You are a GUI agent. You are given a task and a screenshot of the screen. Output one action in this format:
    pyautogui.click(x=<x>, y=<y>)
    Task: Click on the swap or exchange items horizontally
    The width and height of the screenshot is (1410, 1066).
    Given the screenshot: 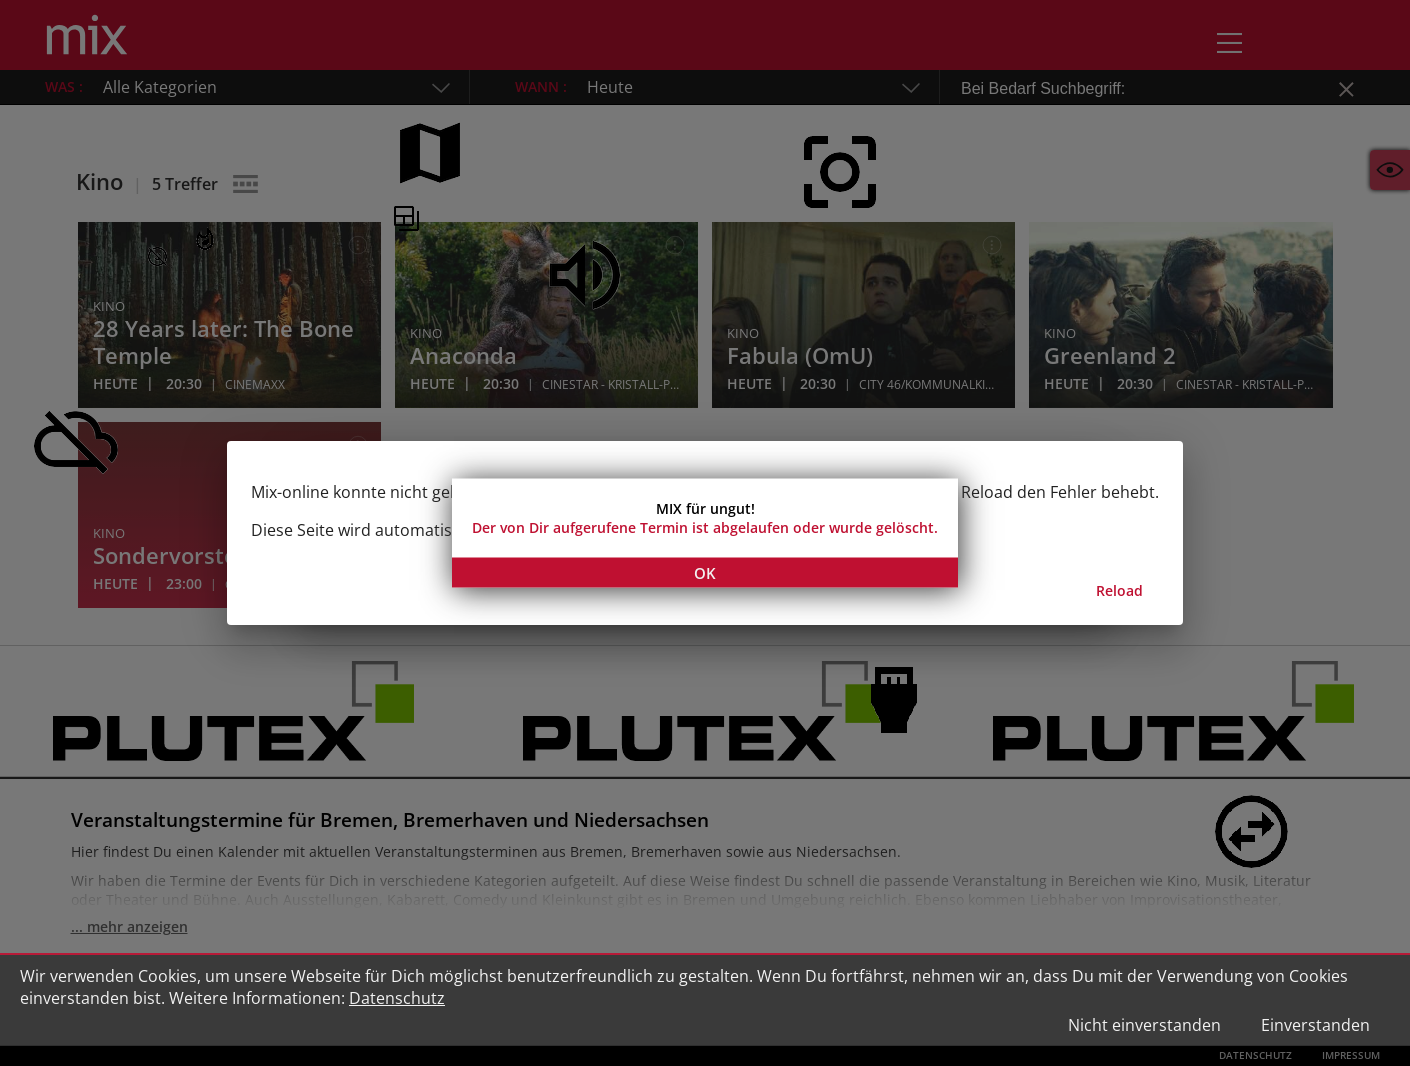 What is the action you would take?
    pyautogui.click(x=1251, y=831)
    